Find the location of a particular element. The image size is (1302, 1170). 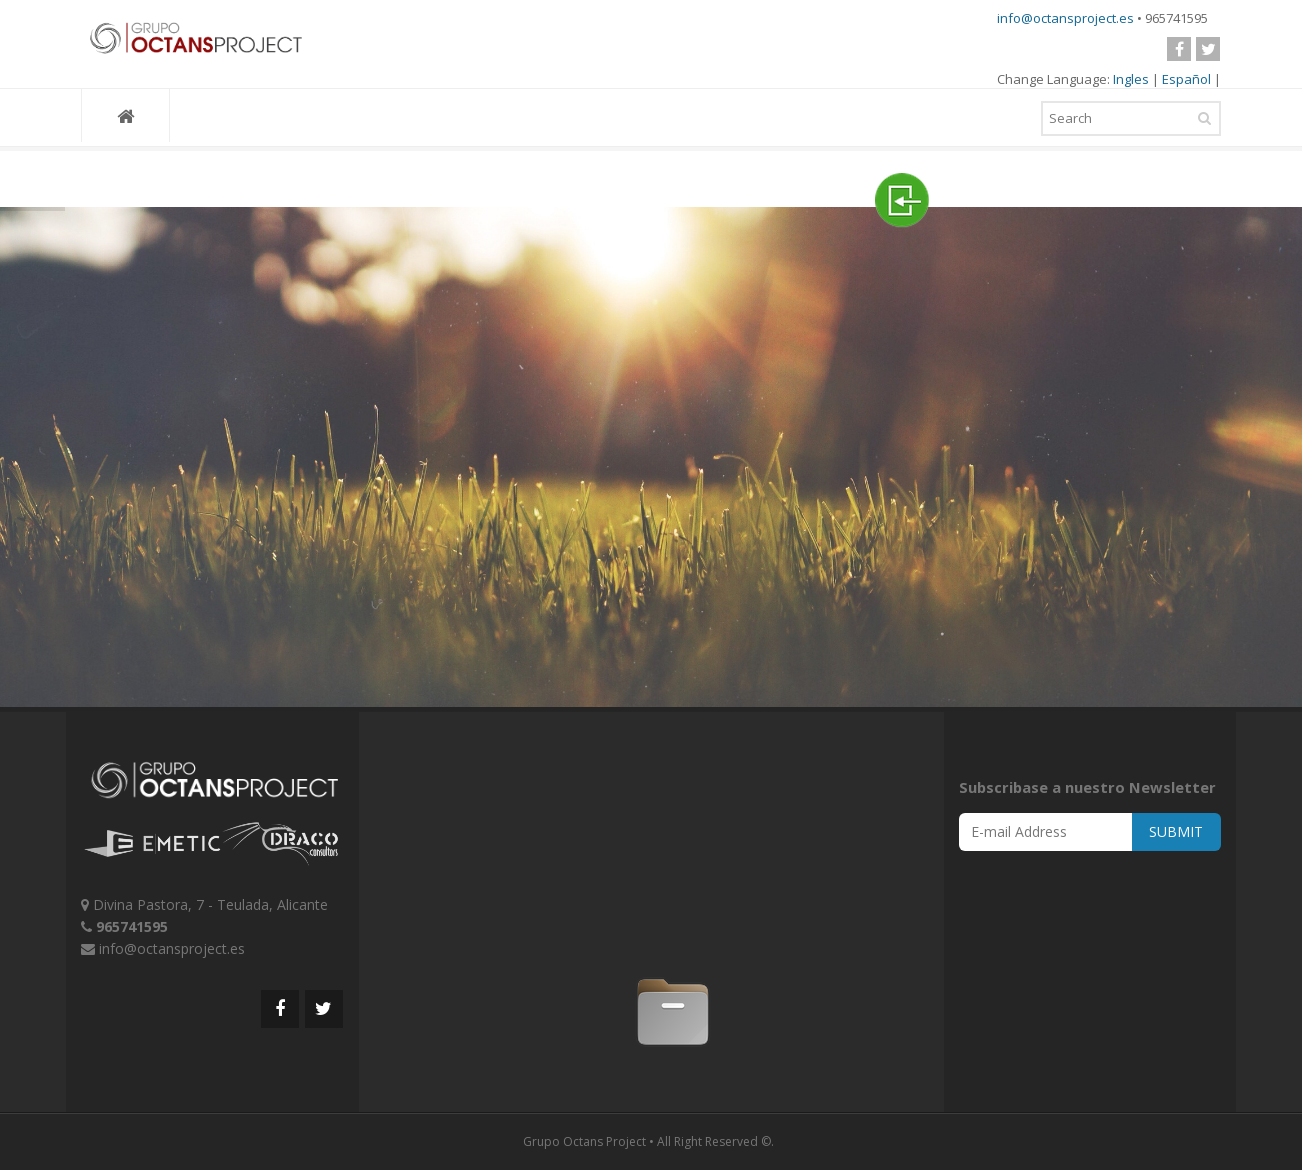

open the file manager app is located at coordinates (673, 1012).